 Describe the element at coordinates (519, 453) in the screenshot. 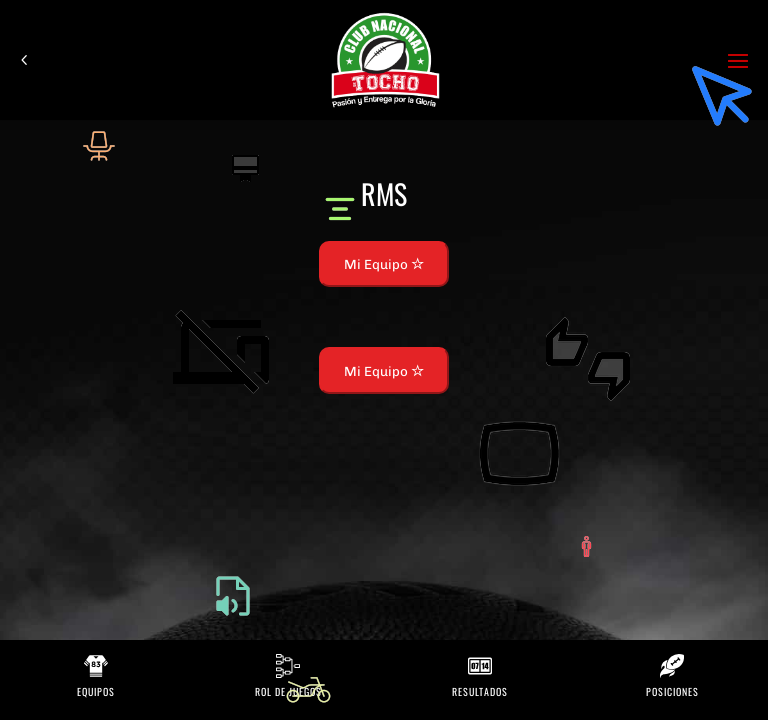

I see `switch to wide-angle or panorama camera mode` at that location.